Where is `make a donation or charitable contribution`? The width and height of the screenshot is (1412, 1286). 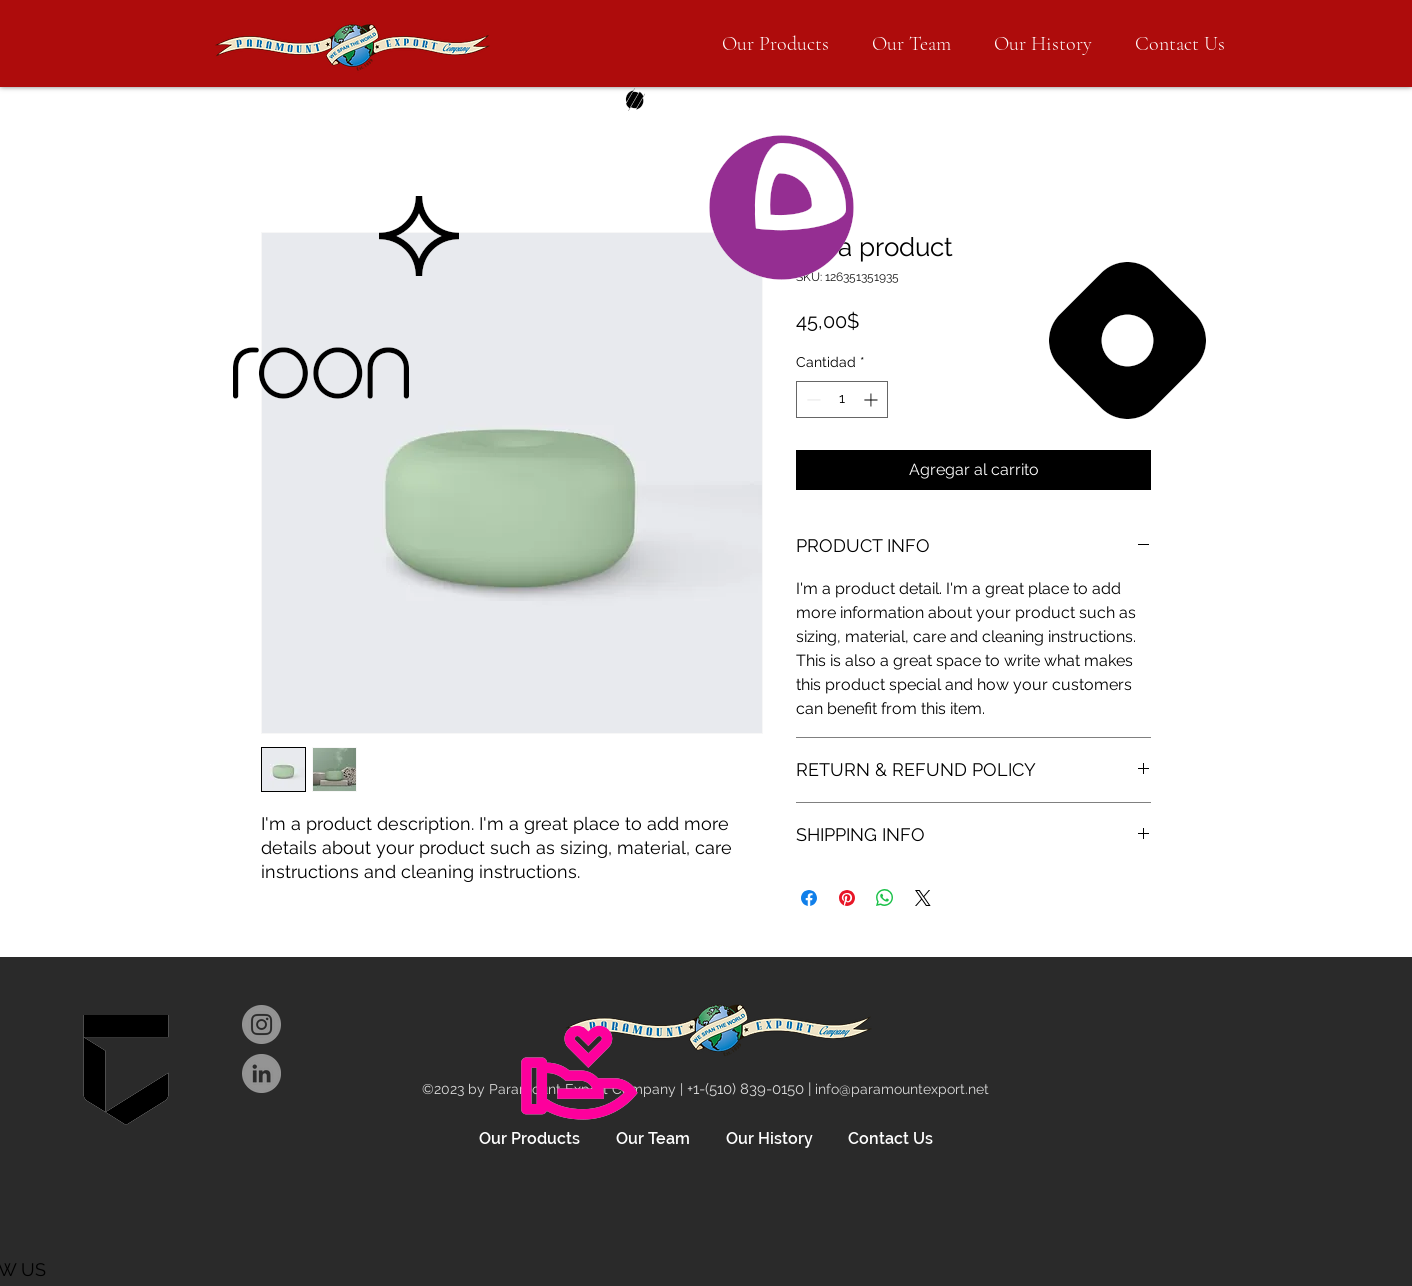
make a donation or charitable contribution is located at coordinates (578, 1073).